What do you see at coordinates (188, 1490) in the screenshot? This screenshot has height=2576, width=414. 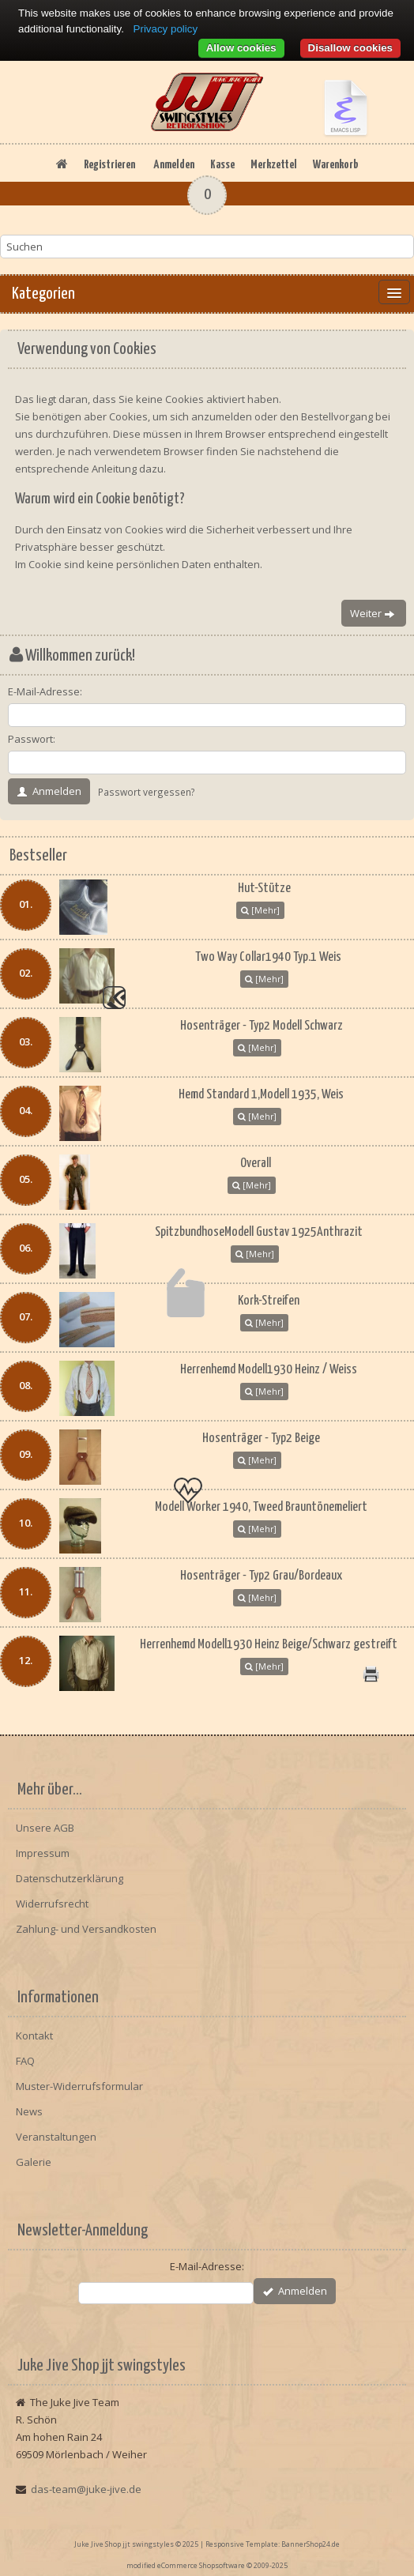 I see `open health or fitness app` at bounding box center [188, 1490].